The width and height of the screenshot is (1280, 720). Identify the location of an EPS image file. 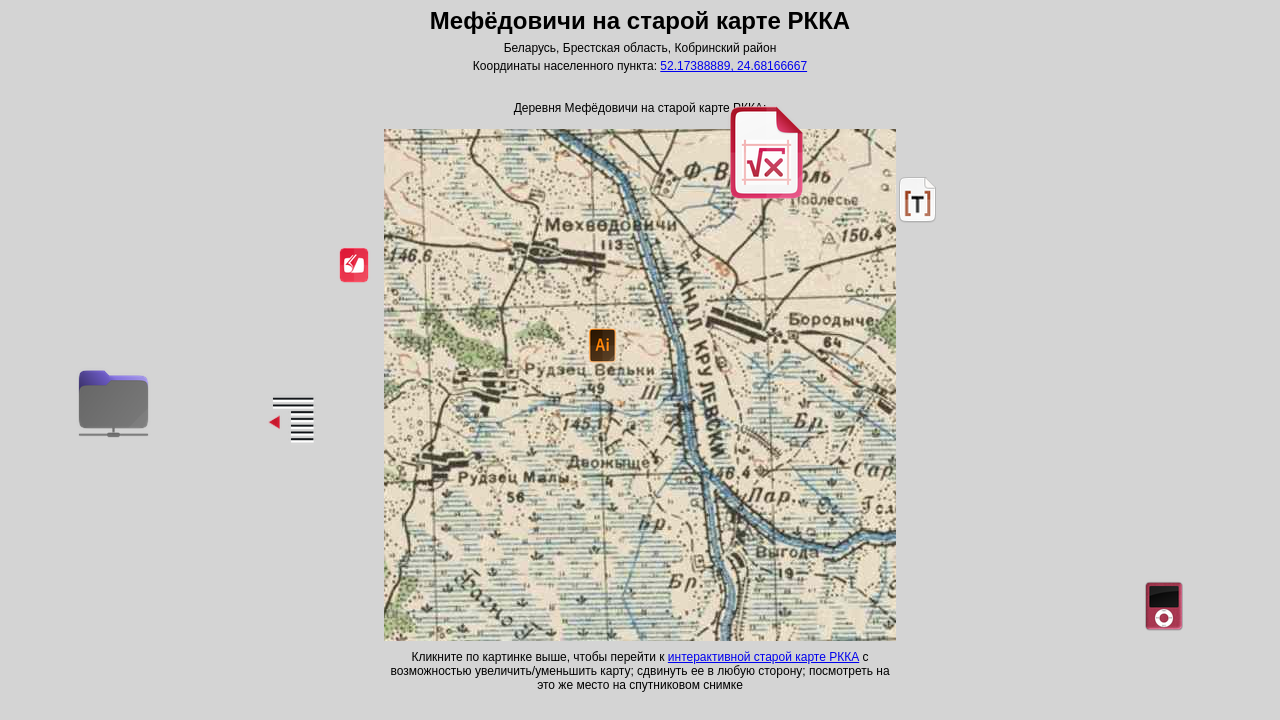
(354, 265).